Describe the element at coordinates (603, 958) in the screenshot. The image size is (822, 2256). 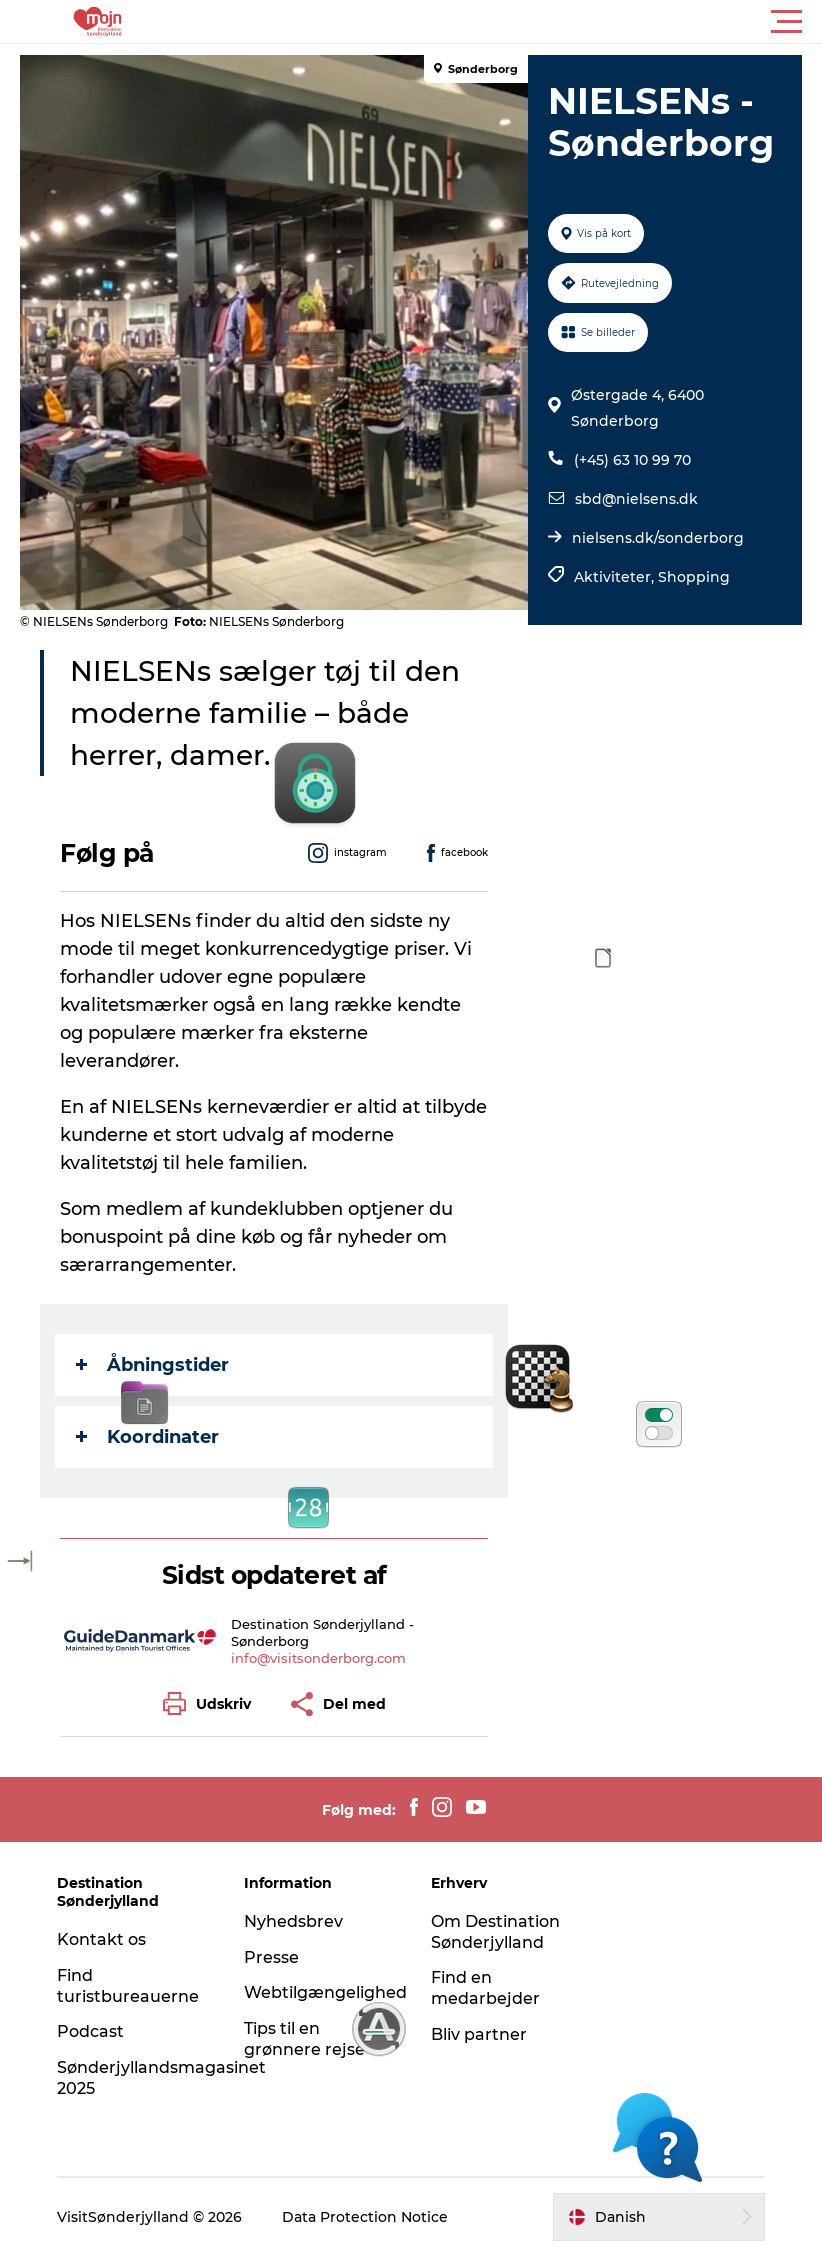
I see `open libreoffice suite` at that location.